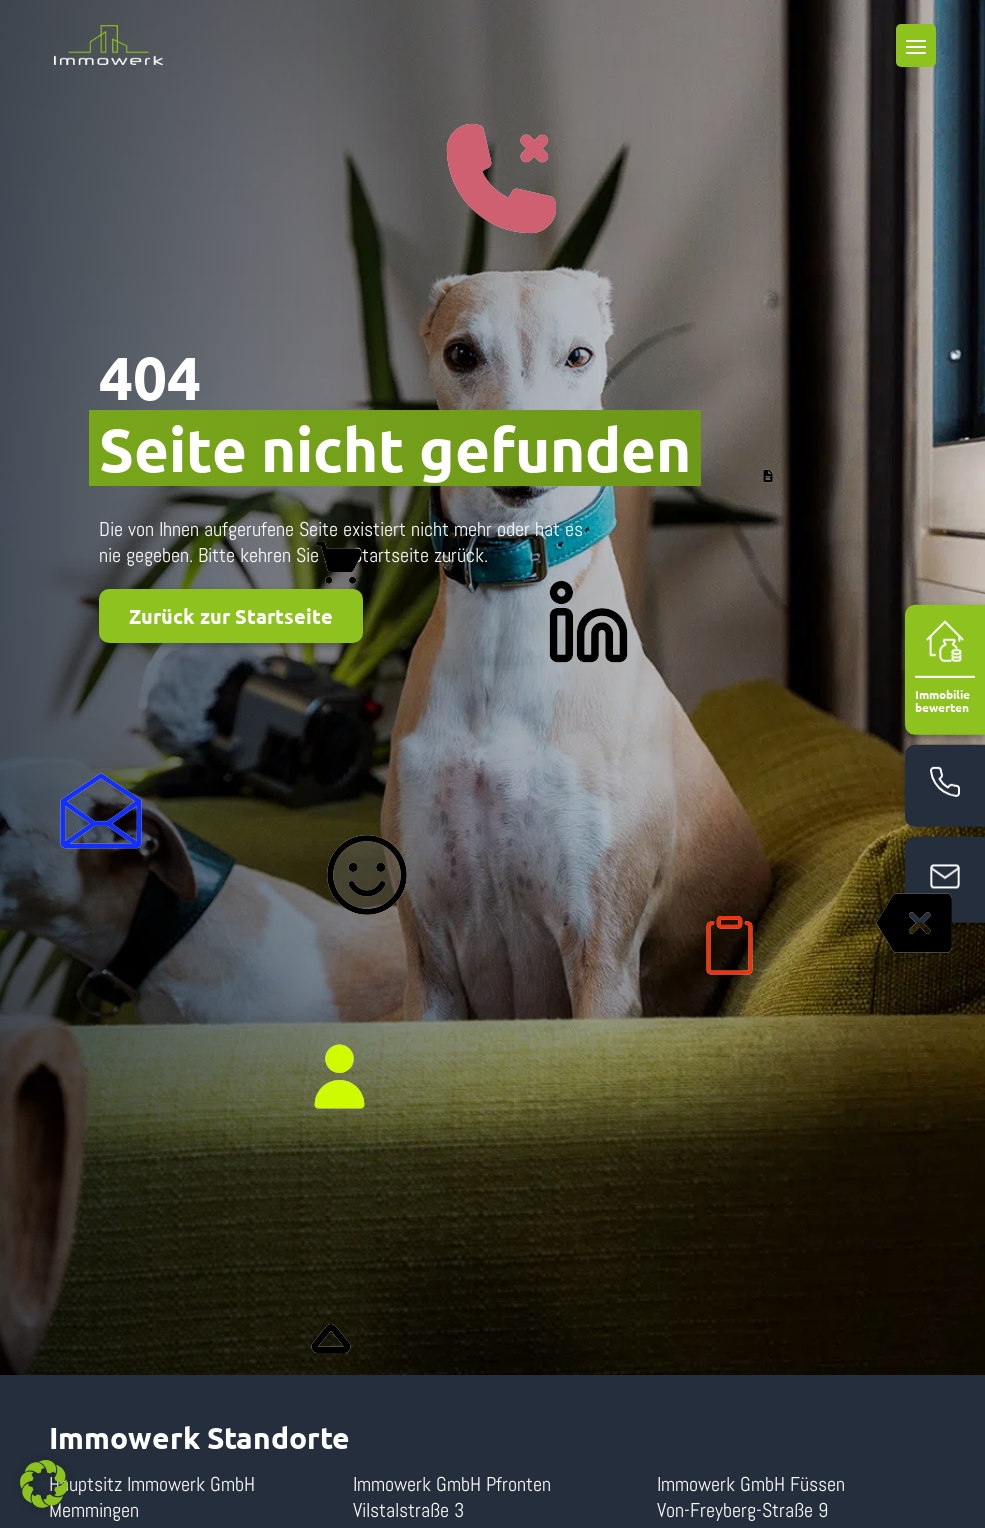 The height and width of the screenshot is (1528, 985). What do you see at coordinates (501, 178) in the screenshot?
I see `indicates a missed call` at bounding box center [501, 178].